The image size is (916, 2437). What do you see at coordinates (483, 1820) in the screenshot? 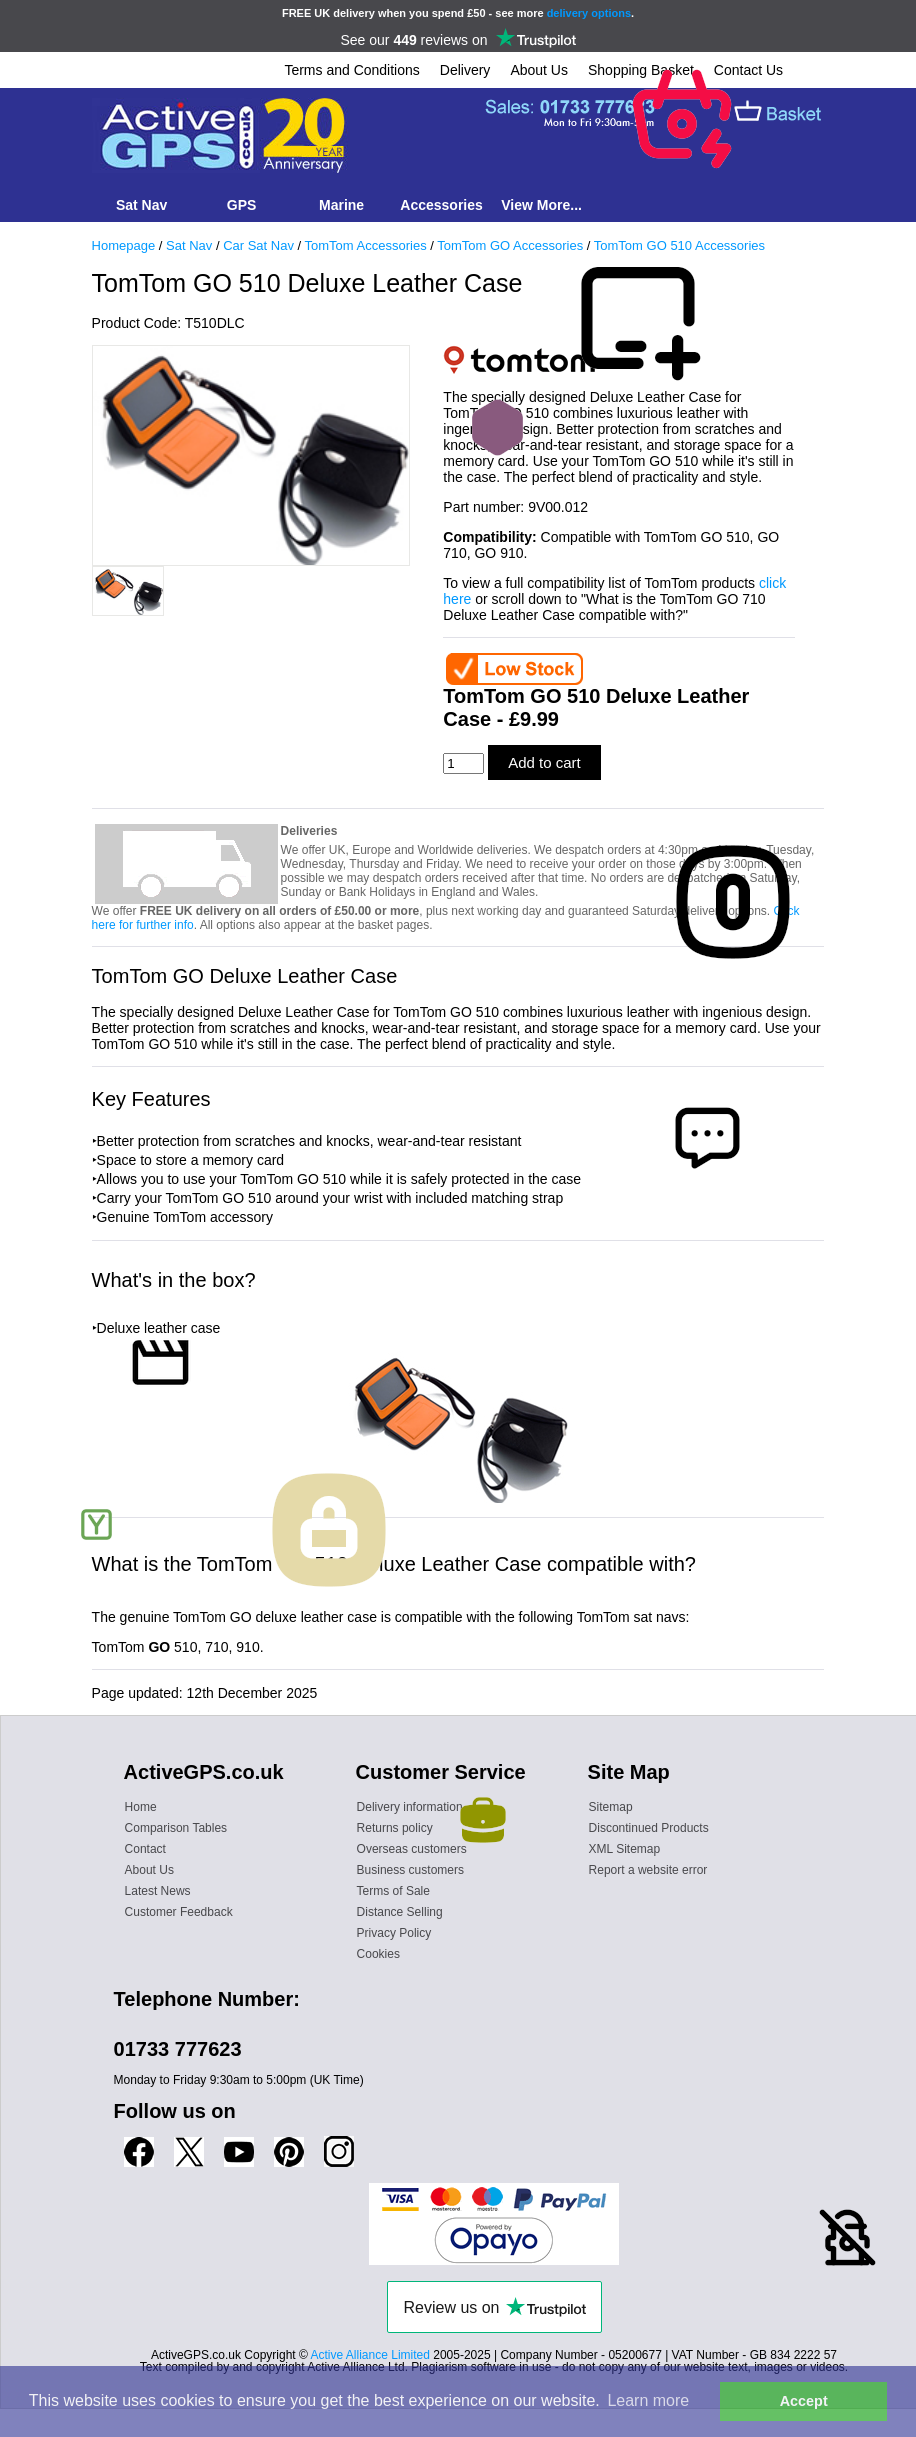
I see `access work or business documents` at bounding box center [483, 1820].